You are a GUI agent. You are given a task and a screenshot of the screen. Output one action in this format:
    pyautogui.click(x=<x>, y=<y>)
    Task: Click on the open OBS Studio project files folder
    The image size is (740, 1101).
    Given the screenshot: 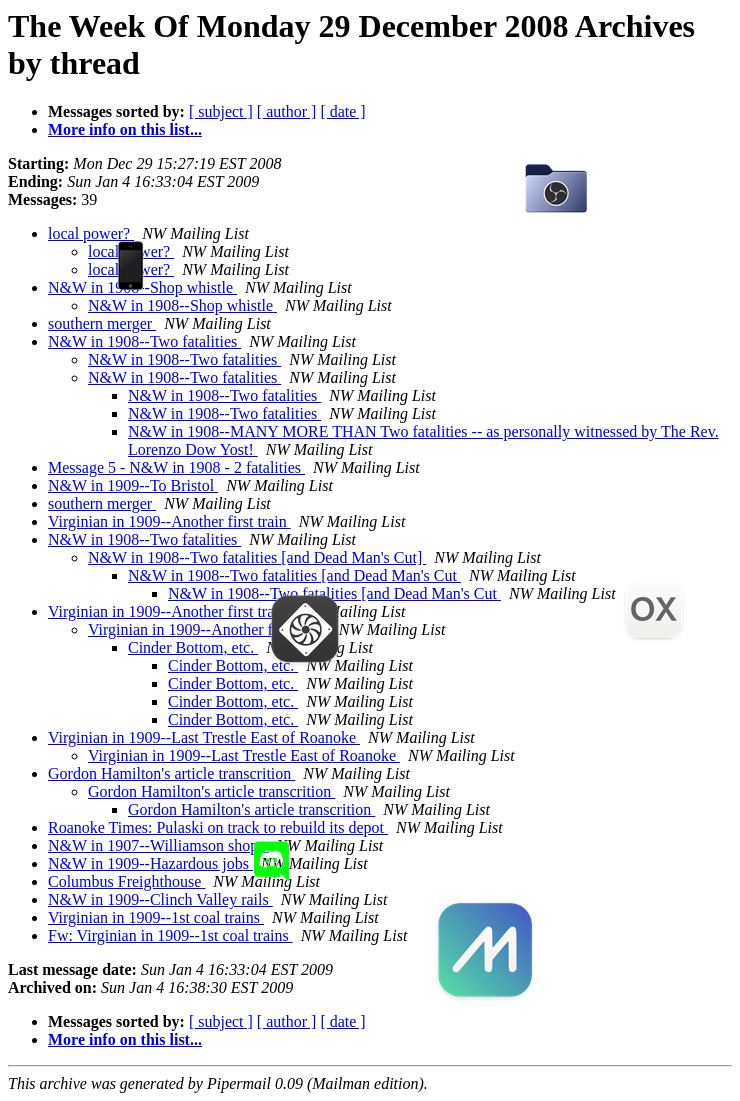 What is the action you would take?
    pyautogui.click(x=556, y=190)
    